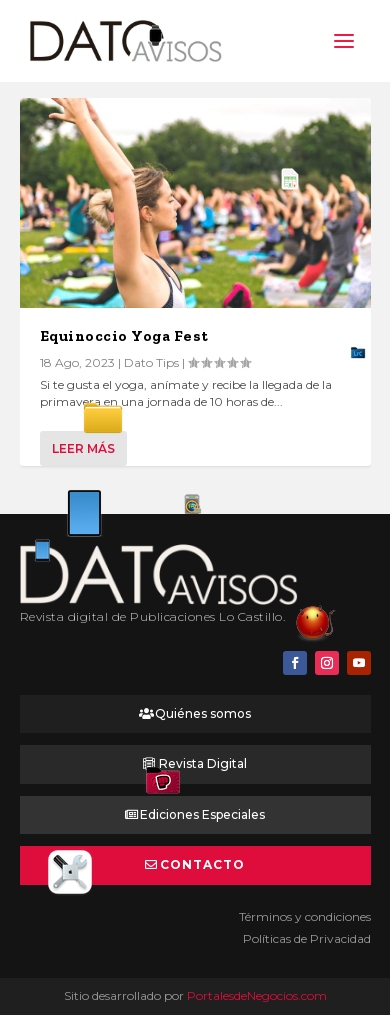  What do you see at coordinates (358, 353) in the screenshot?
I see `open adobe lightroom classic project folder` at bounding box center [358, 353].